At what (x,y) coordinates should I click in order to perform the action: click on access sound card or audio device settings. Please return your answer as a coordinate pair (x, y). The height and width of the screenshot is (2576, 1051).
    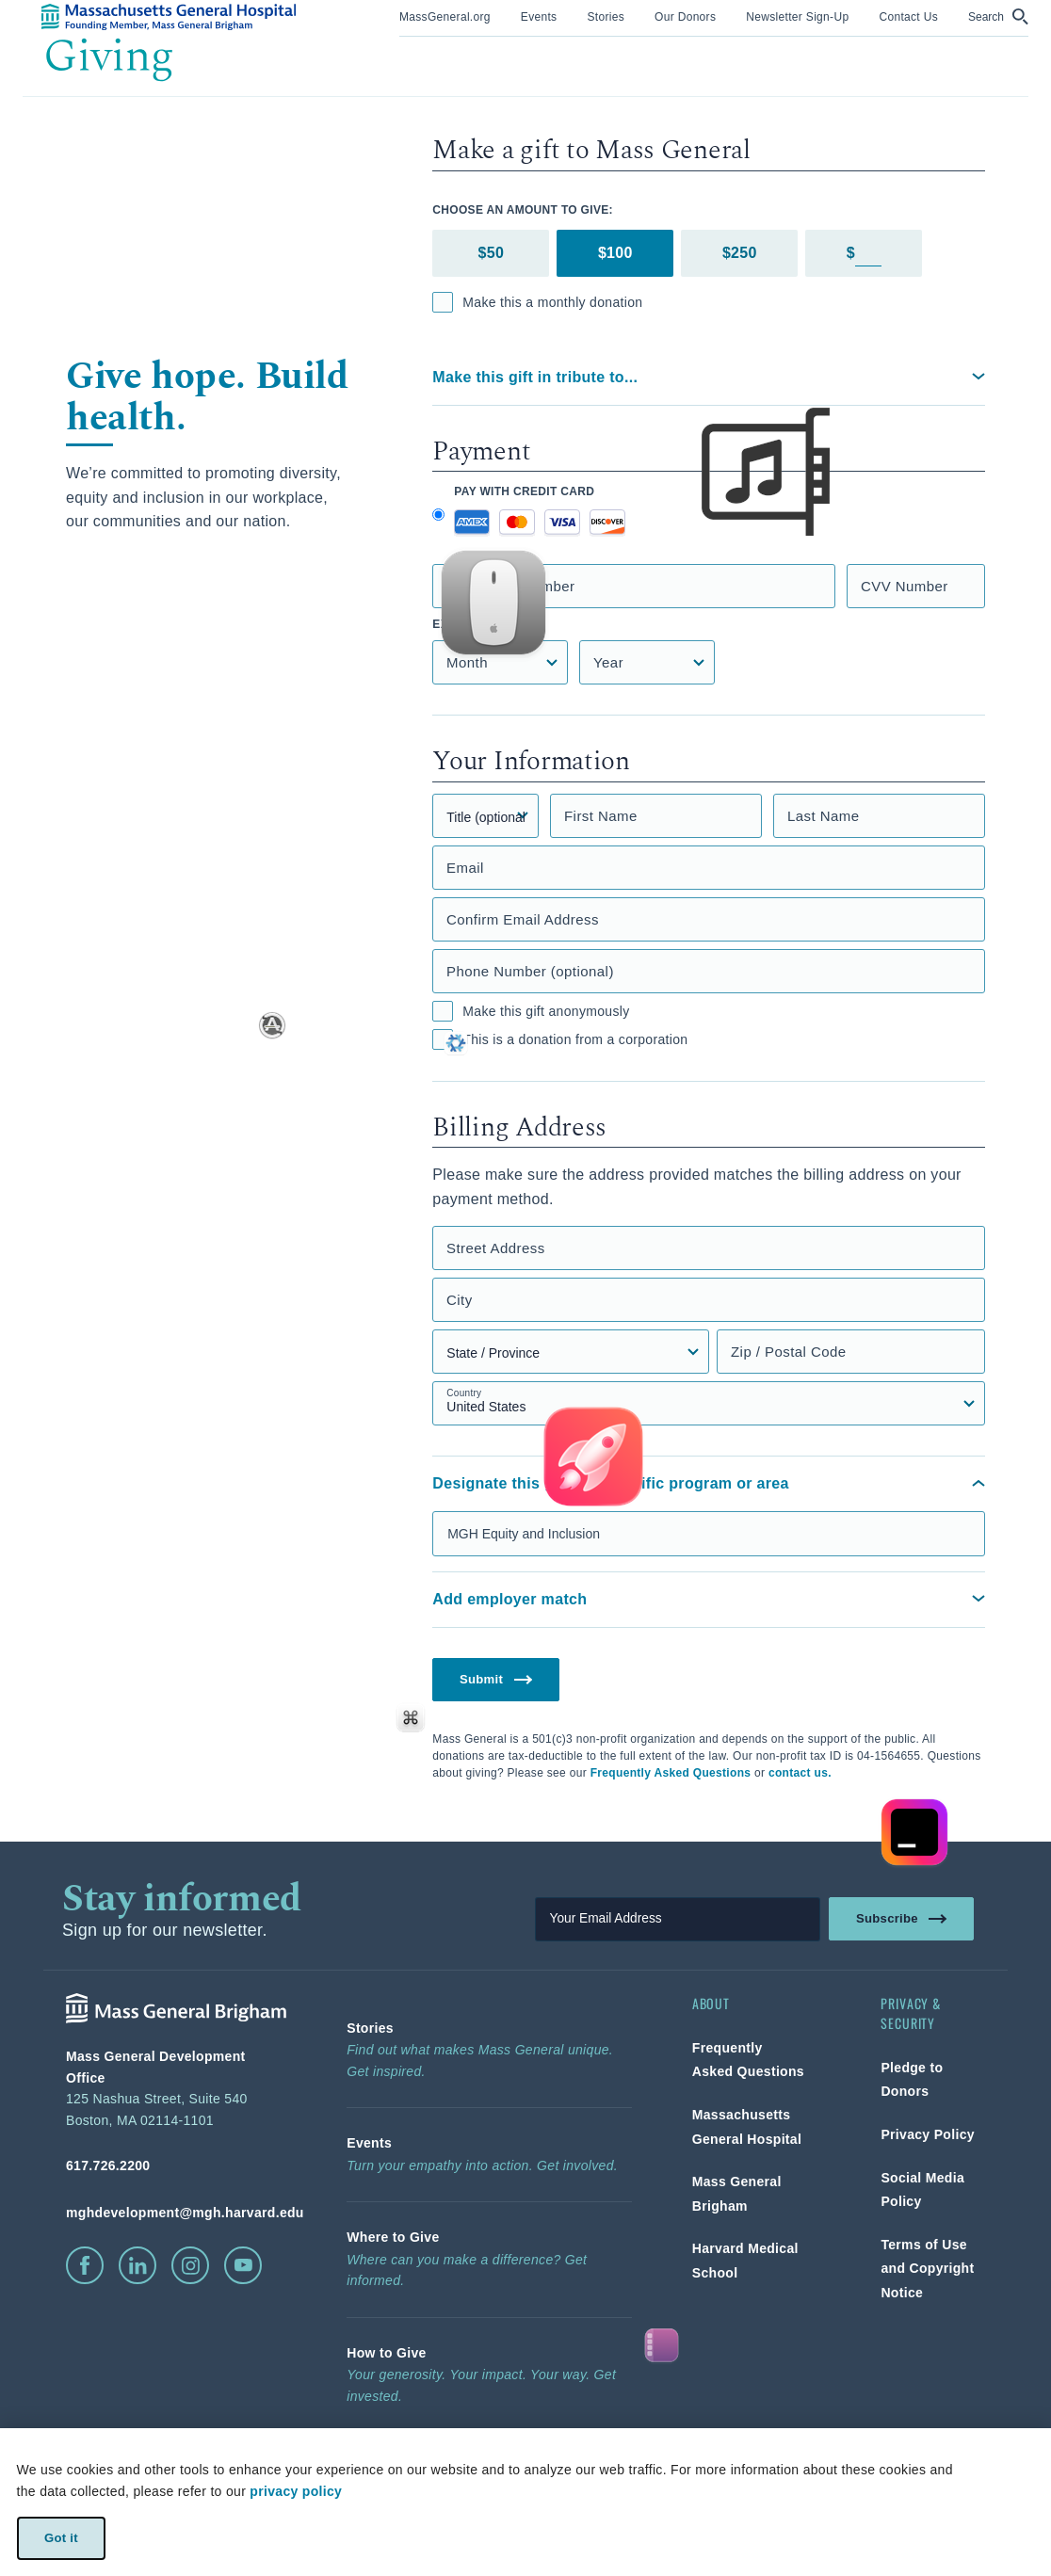
    Looking at the image, I should click on (766, 472).